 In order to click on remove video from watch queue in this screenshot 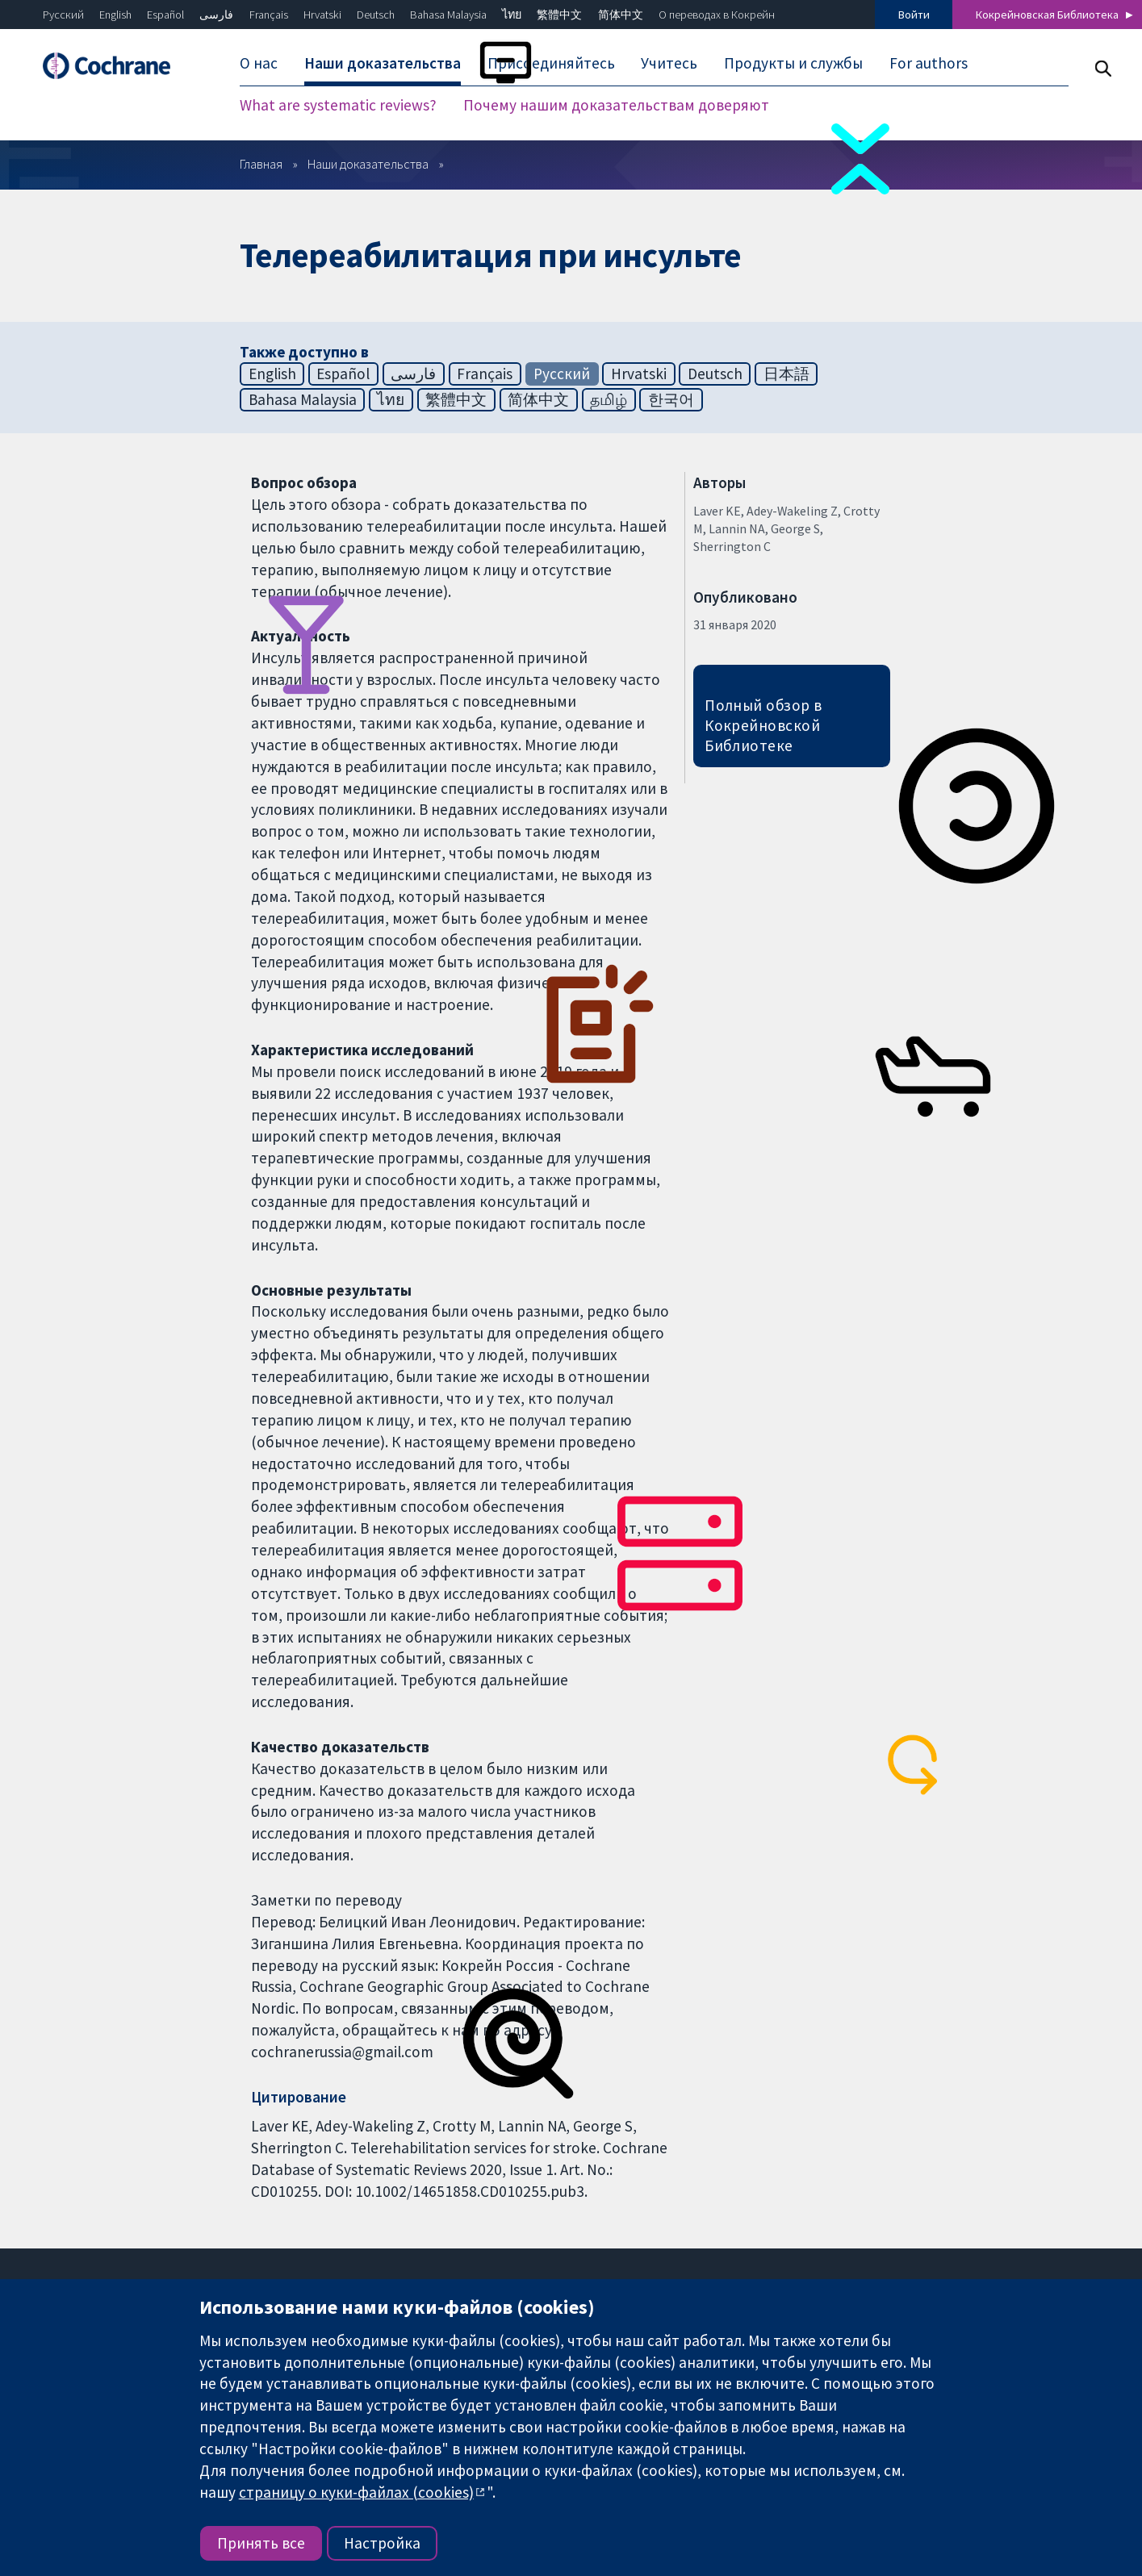, I will do `click(505, 62)`.